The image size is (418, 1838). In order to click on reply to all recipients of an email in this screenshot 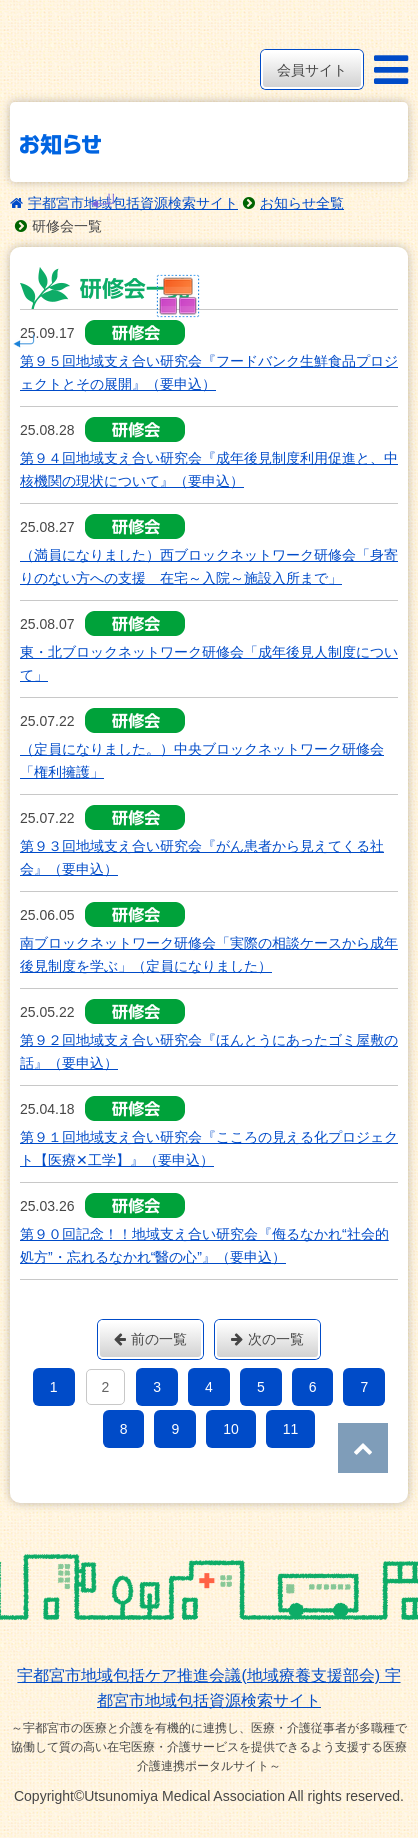, I will do `click(102, 199)`.